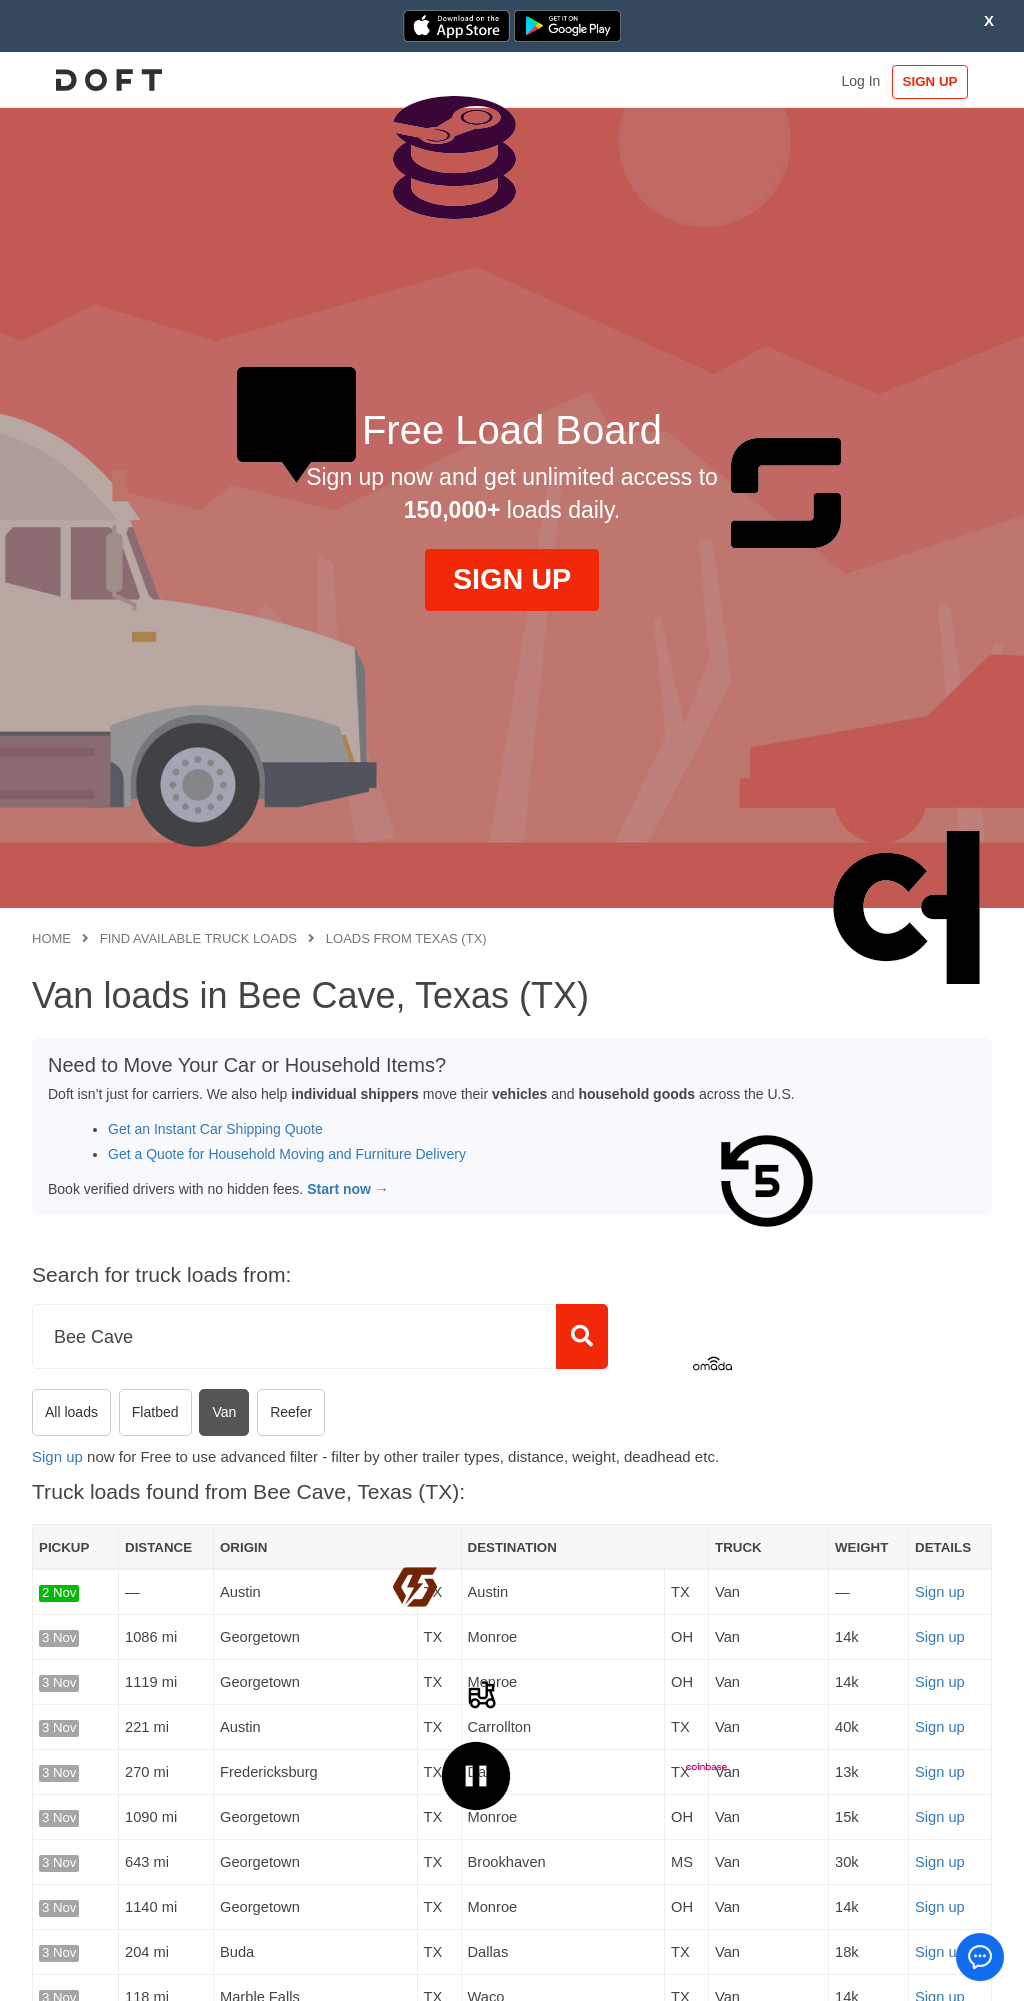  What do you see at coordinates (476, 1776) in the screenshot?
I see `pause media playback` at bounding box center [476, 1776].